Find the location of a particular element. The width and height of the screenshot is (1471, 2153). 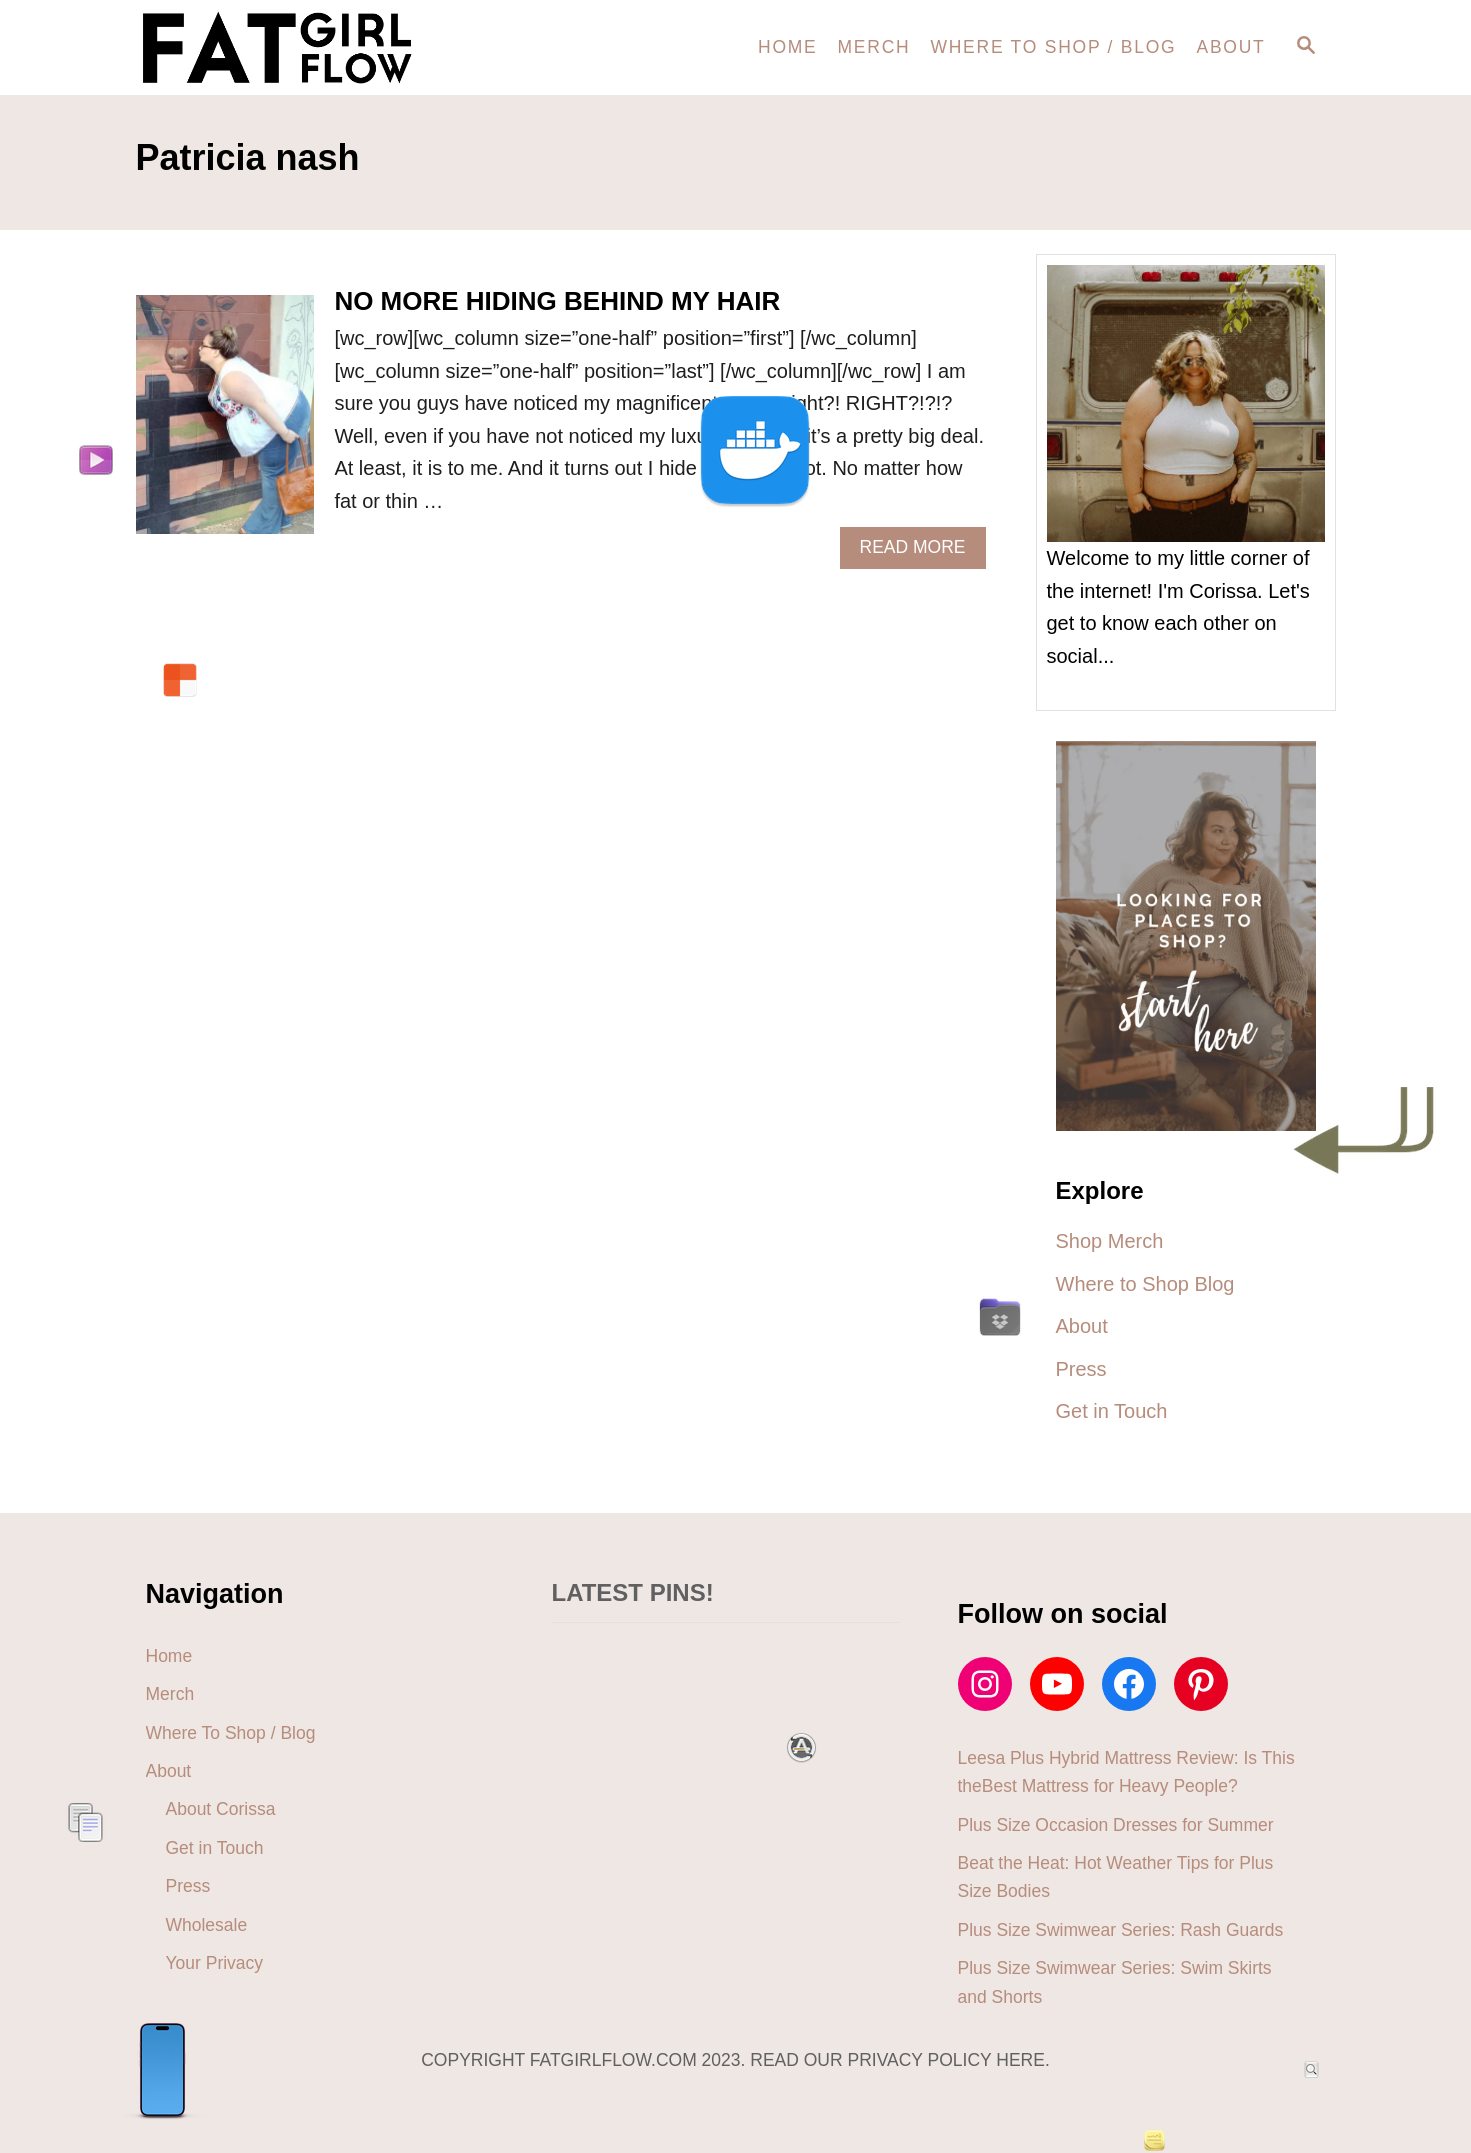

open your dropbox synced folder is located at coordinates (1000, 1317).